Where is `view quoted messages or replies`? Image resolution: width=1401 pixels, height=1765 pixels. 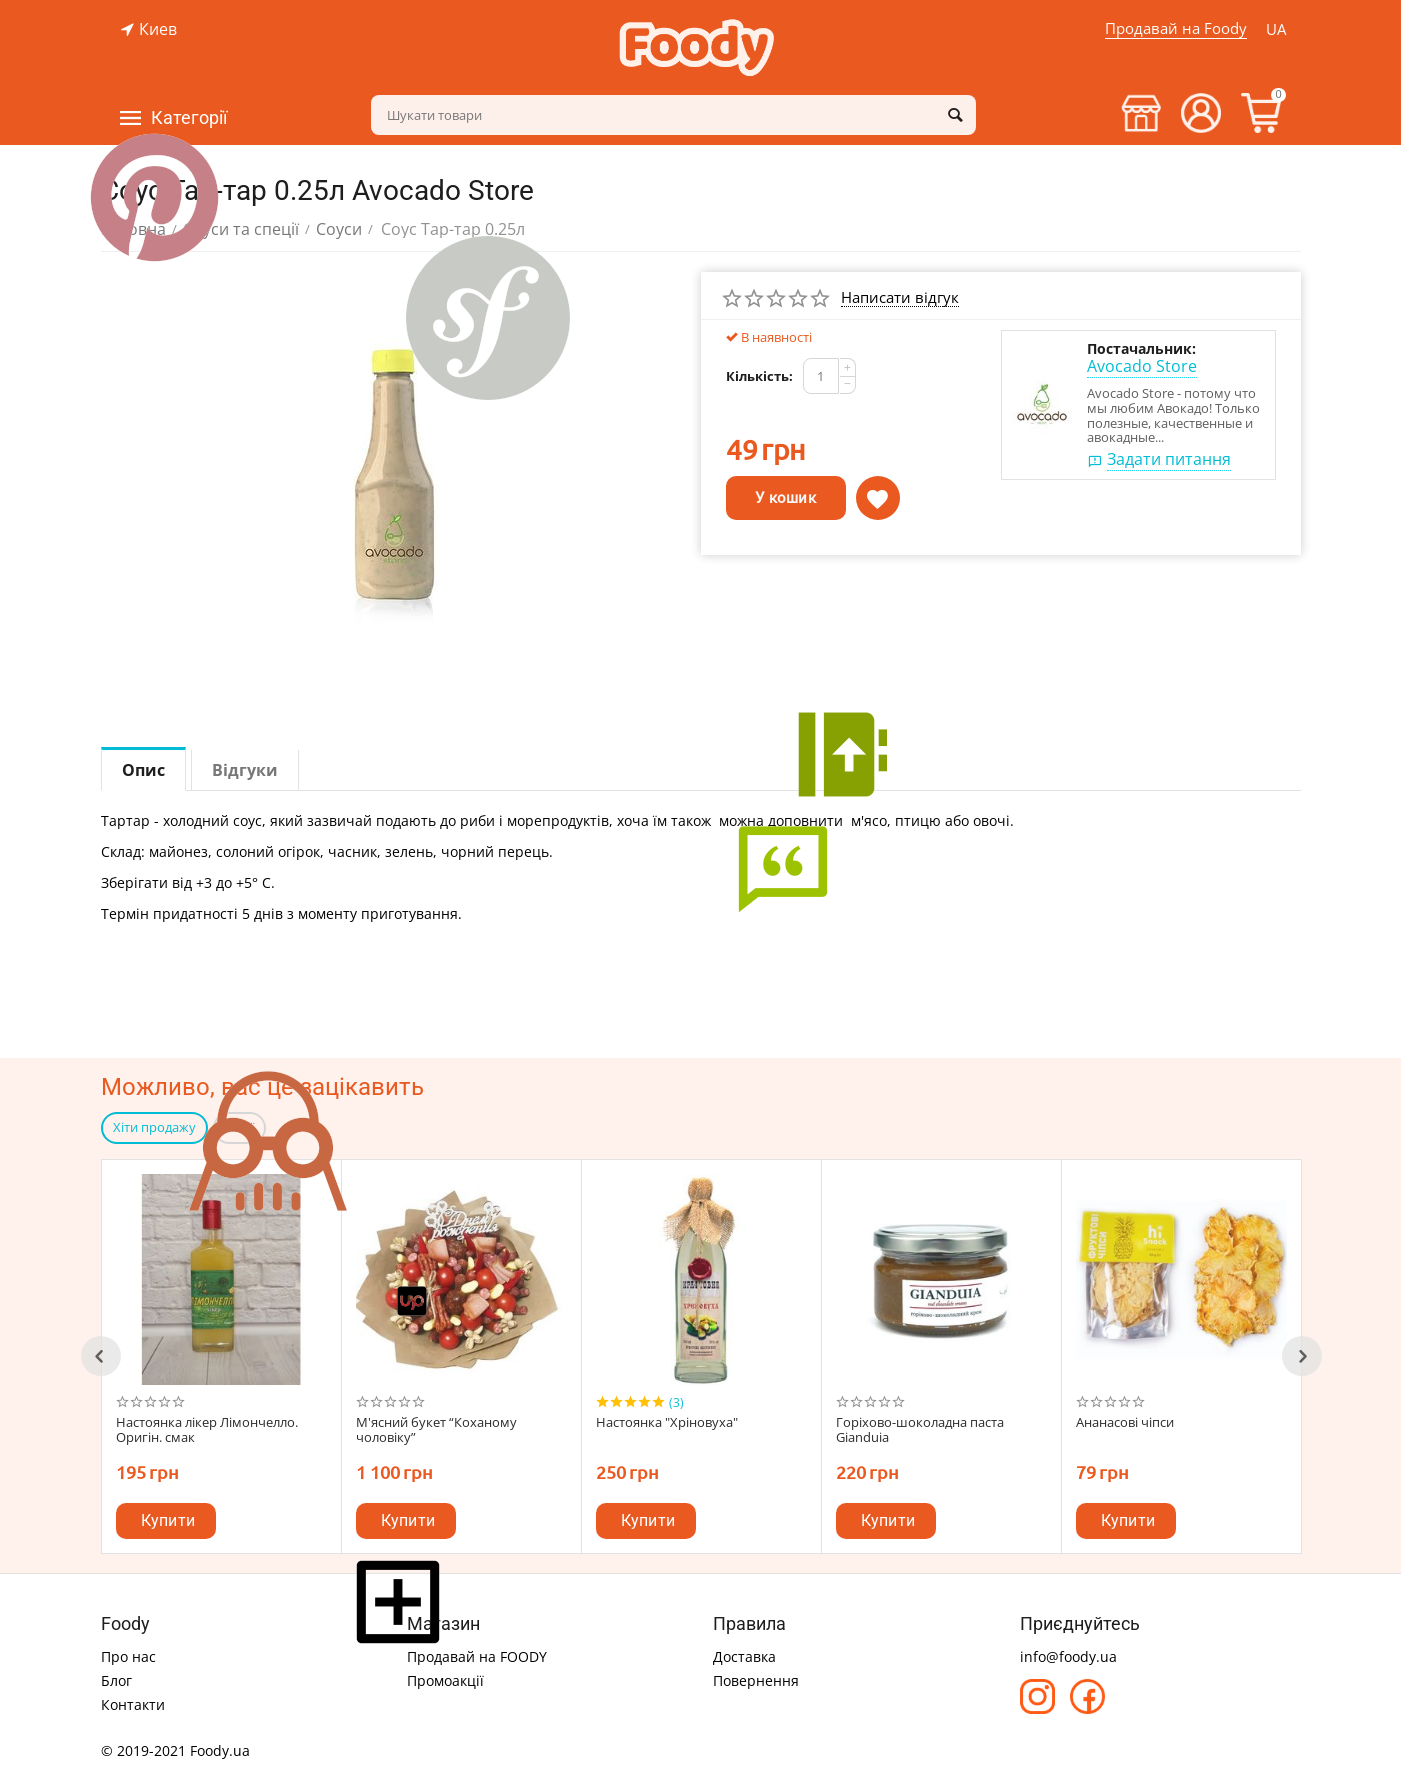 view quoted messages or replies is located at coordinates (783, 866).